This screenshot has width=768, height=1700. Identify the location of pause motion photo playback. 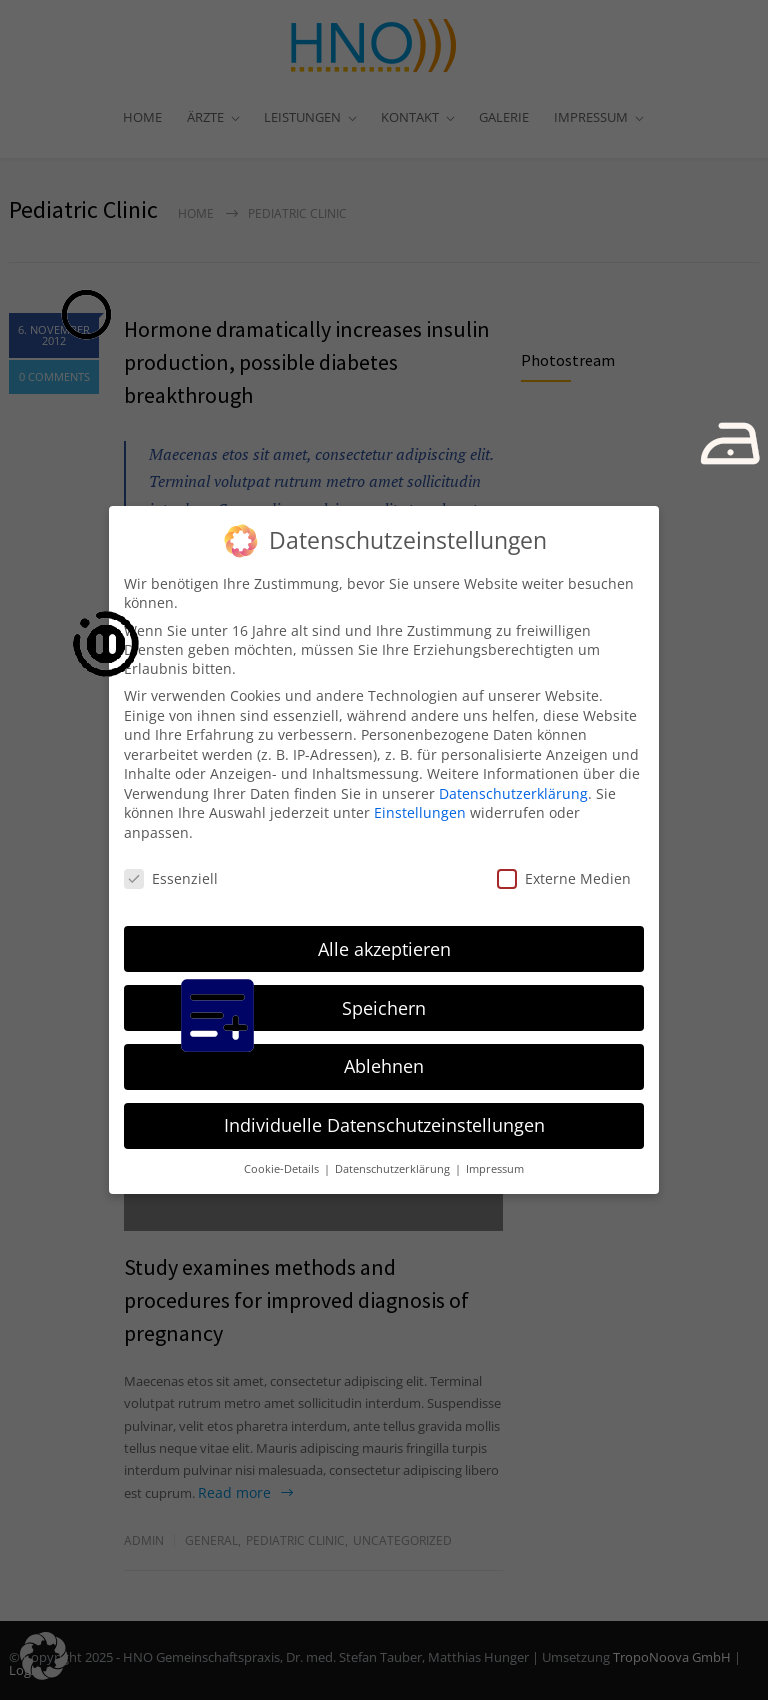
(106, 644).